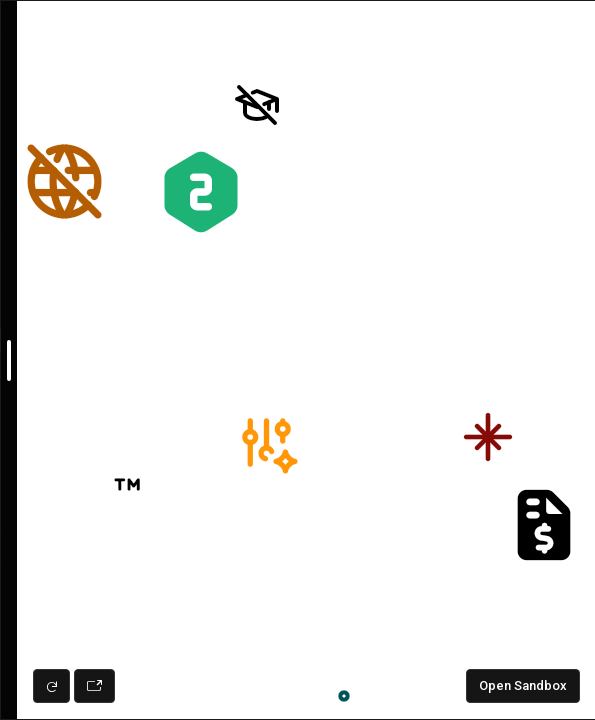 The width and height of the screenshot is (595, 720). I want to click on view invoice or billing document, so click(544, 525).